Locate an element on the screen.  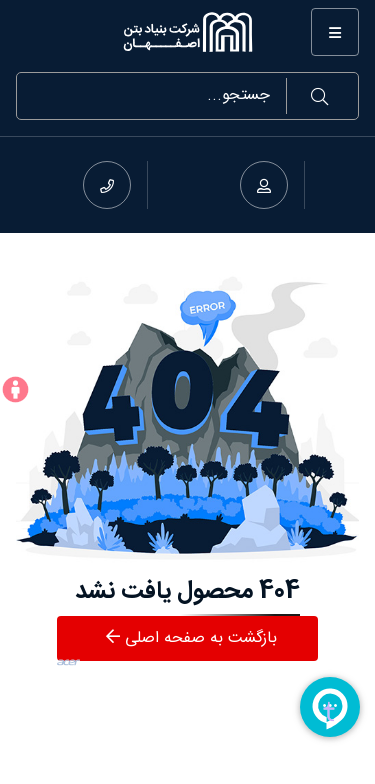
open tumblr app is located at coordinates (328, 711).